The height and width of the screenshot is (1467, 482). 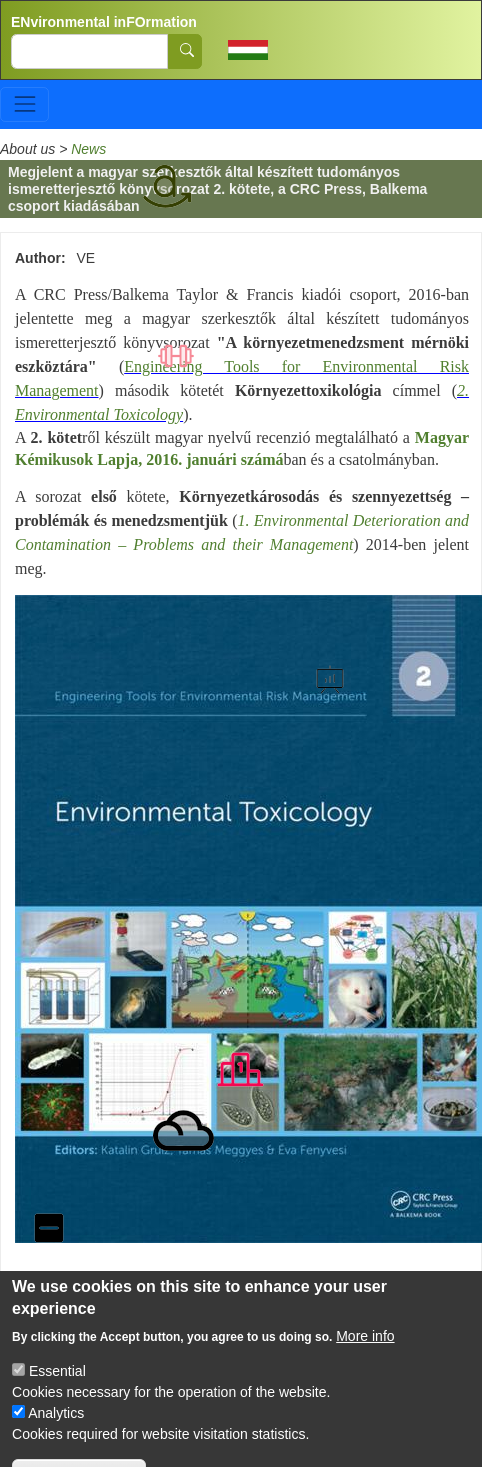 What do you see at coordinates (330, 680) in the screenshot?
I see `view presentation with chart data` at bounding box center [330, 680].